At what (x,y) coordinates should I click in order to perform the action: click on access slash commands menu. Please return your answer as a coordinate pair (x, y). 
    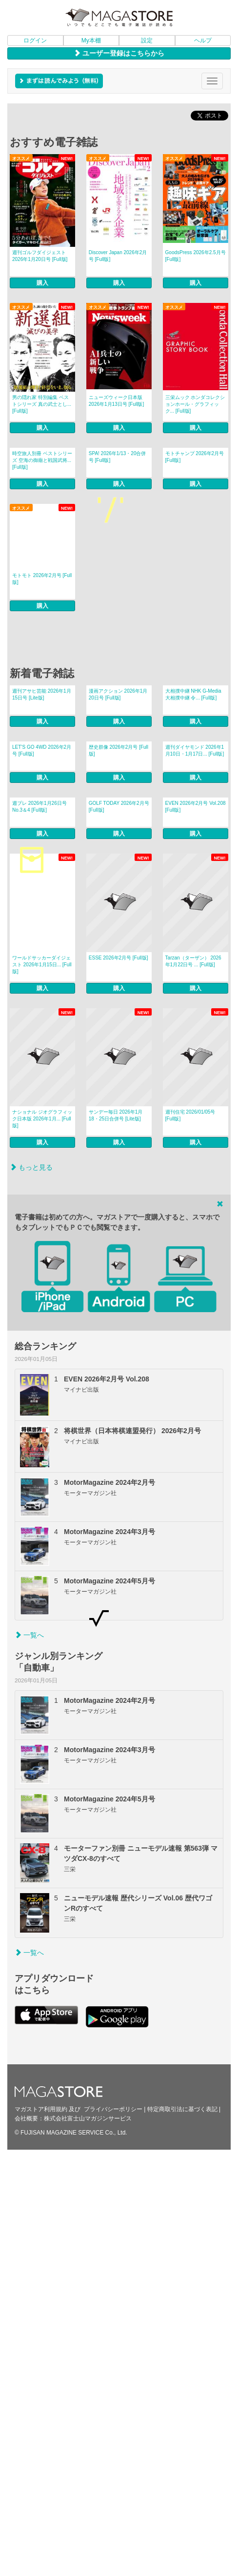
    Looking at the image, I should click on (110, 510).